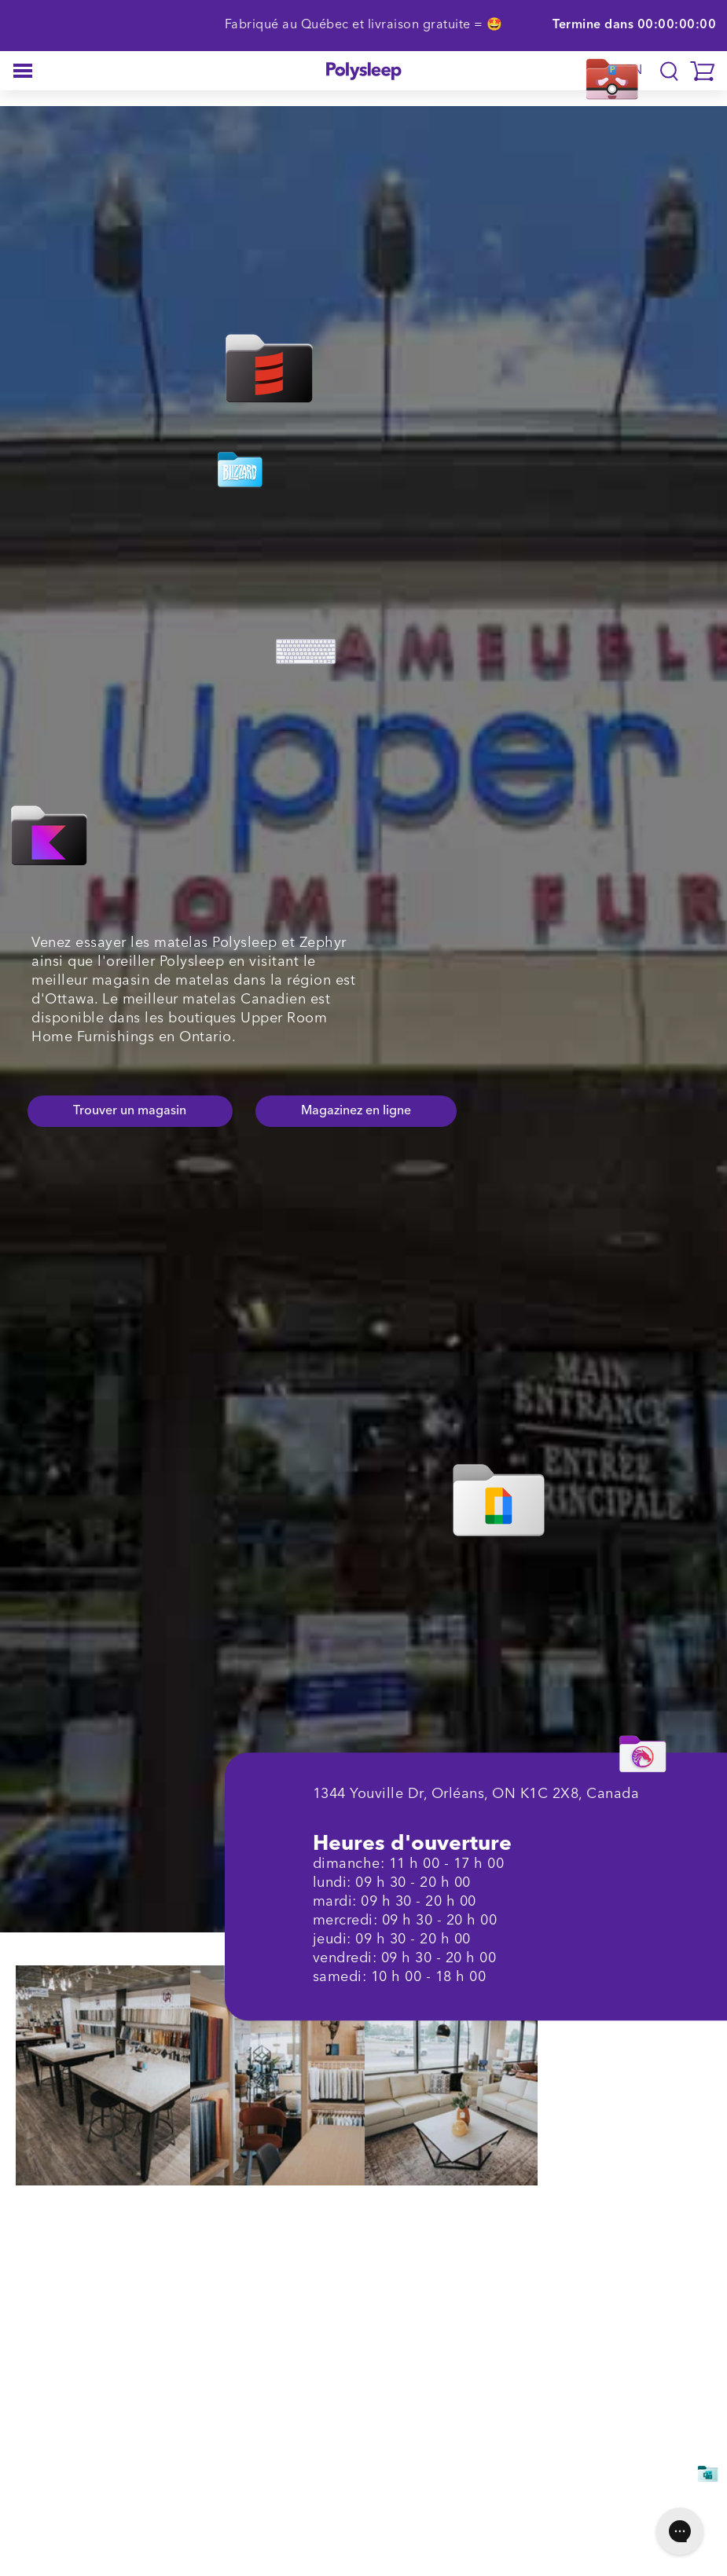 This screenshot has height=2576, width=727. I want to click on folder containing Blizzard games or files, so click(240, 471).